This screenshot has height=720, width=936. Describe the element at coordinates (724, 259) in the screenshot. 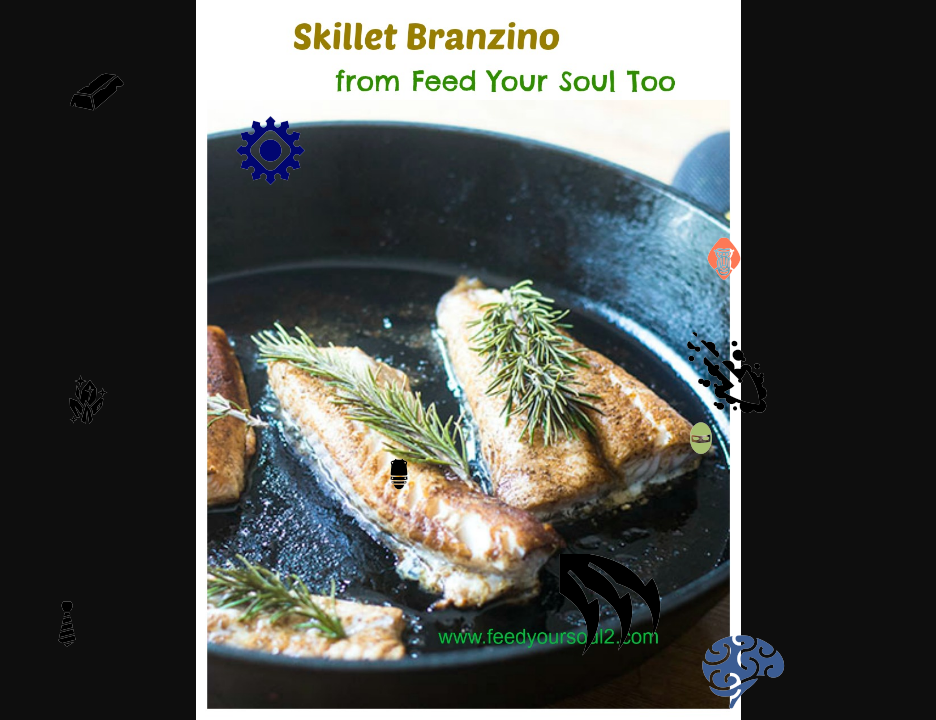

I see `select mandrill character or avatar` at that location.